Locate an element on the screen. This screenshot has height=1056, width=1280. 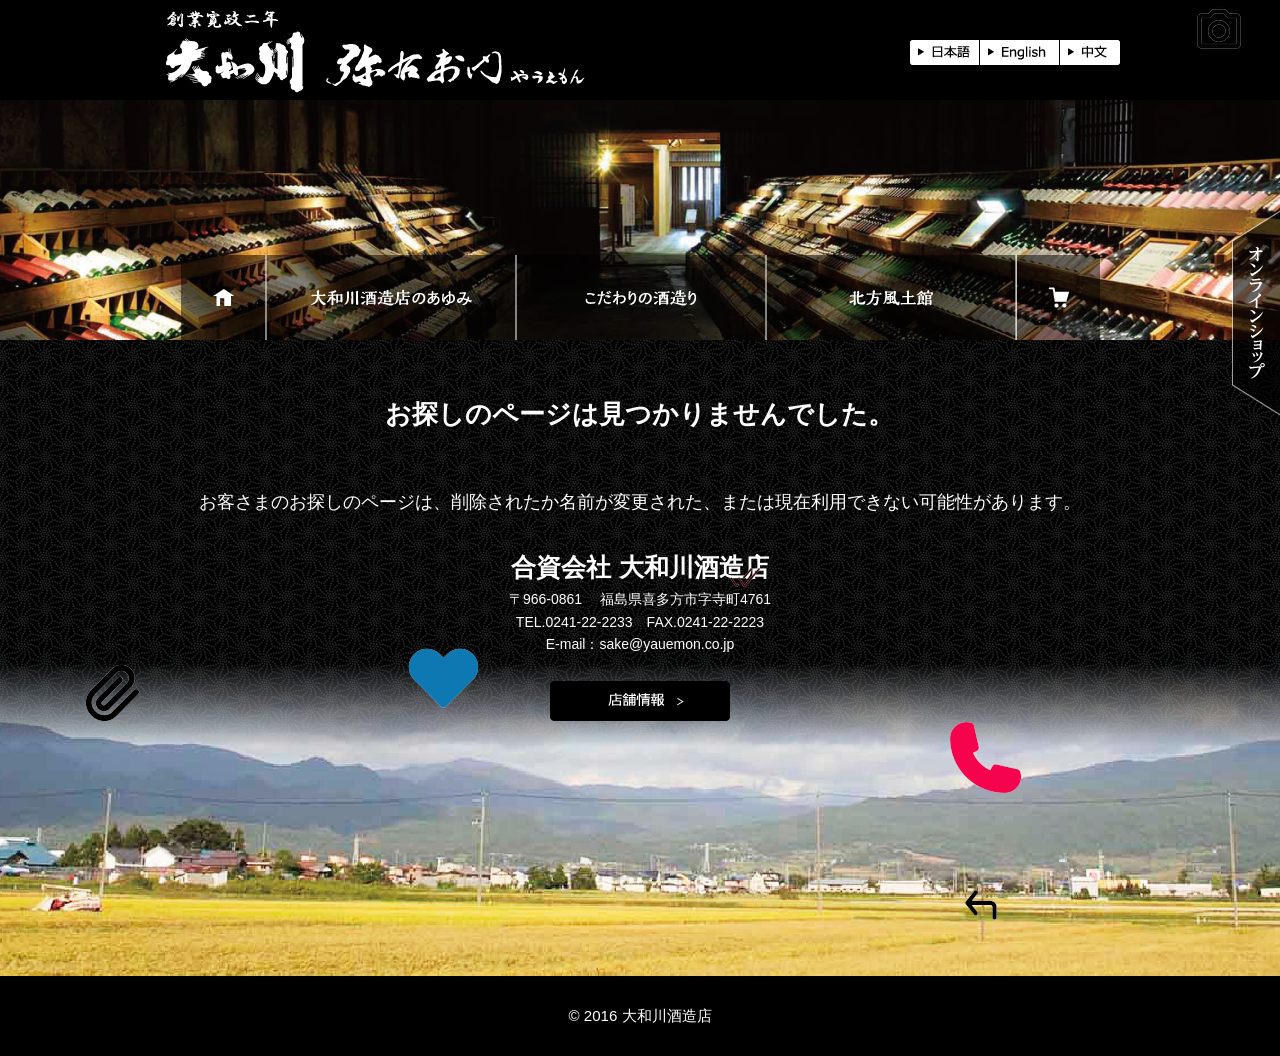
attach a file to your message is located at coordinates (112, 694).